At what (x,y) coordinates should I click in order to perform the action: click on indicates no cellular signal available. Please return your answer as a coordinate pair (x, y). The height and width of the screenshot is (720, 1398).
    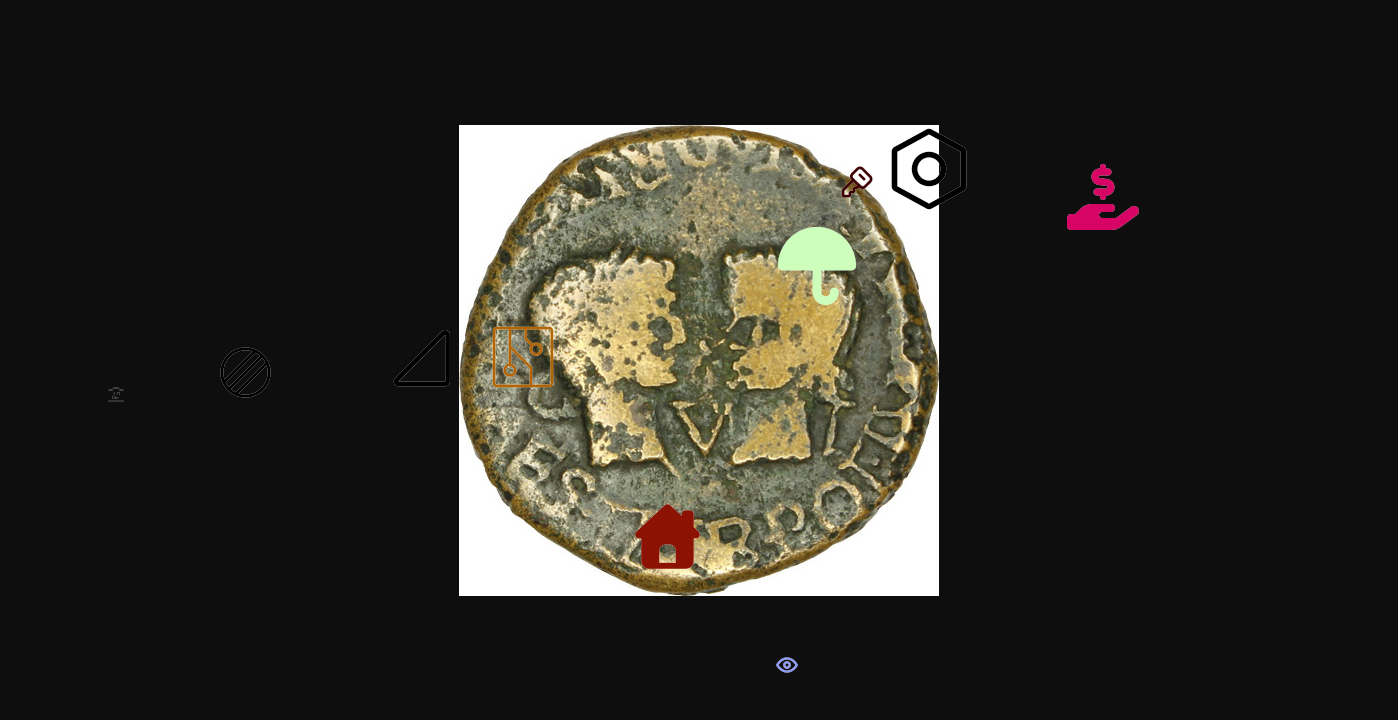
    Looking at the image, I should click on (426, 360).